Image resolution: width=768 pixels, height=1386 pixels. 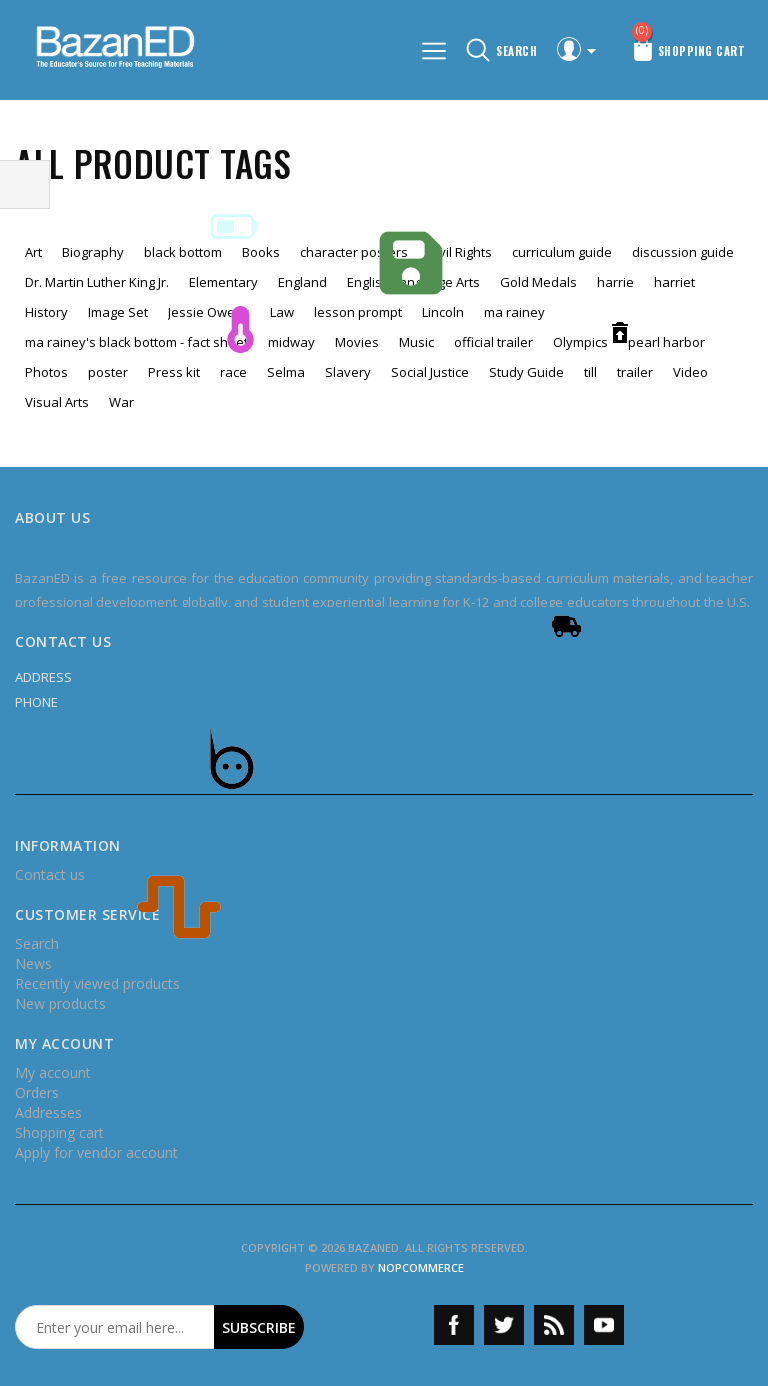 I want to click on view square wave audio signal, so click(x=179, y=907).